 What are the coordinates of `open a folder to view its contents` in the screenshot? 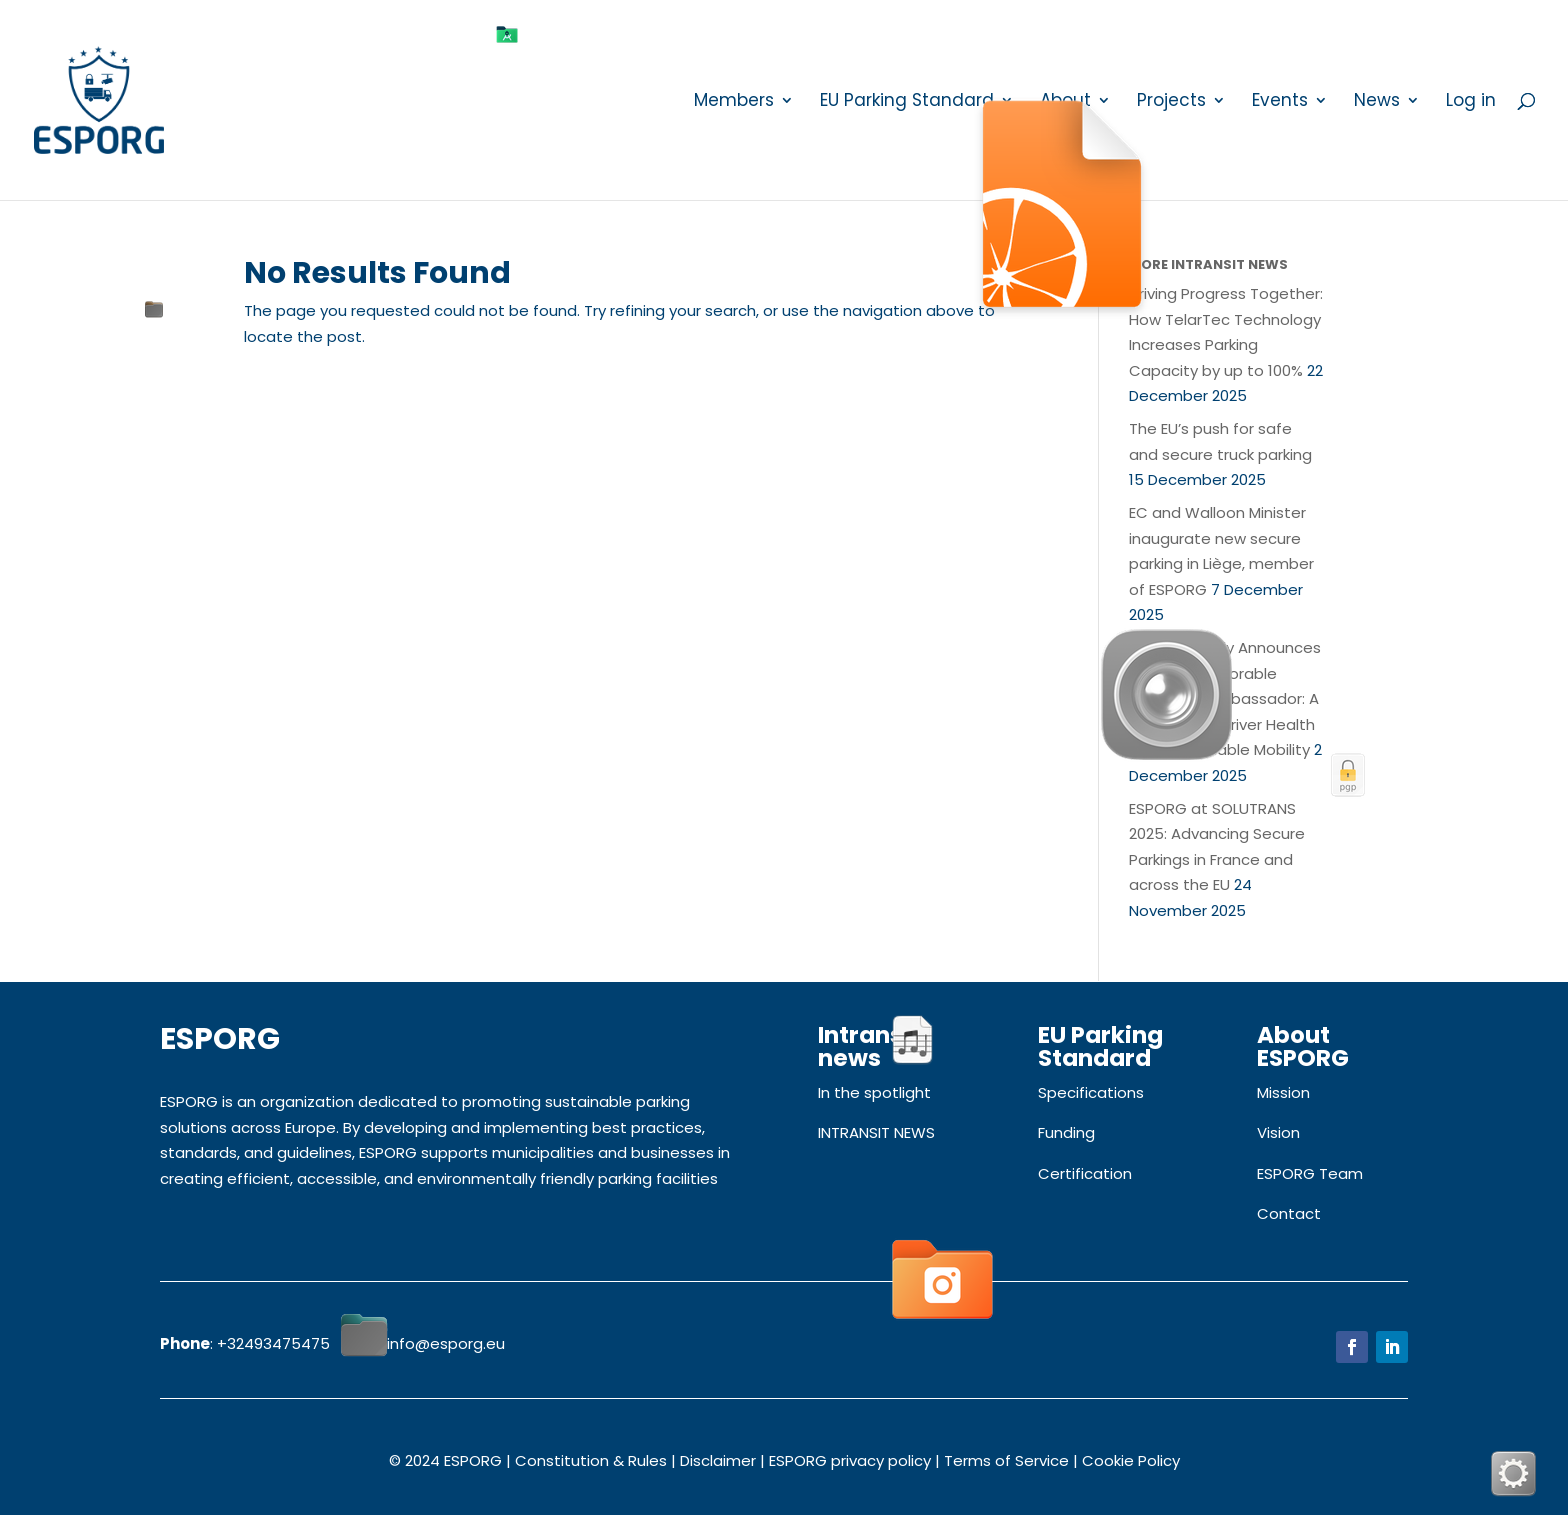 It's located at (154, 309).